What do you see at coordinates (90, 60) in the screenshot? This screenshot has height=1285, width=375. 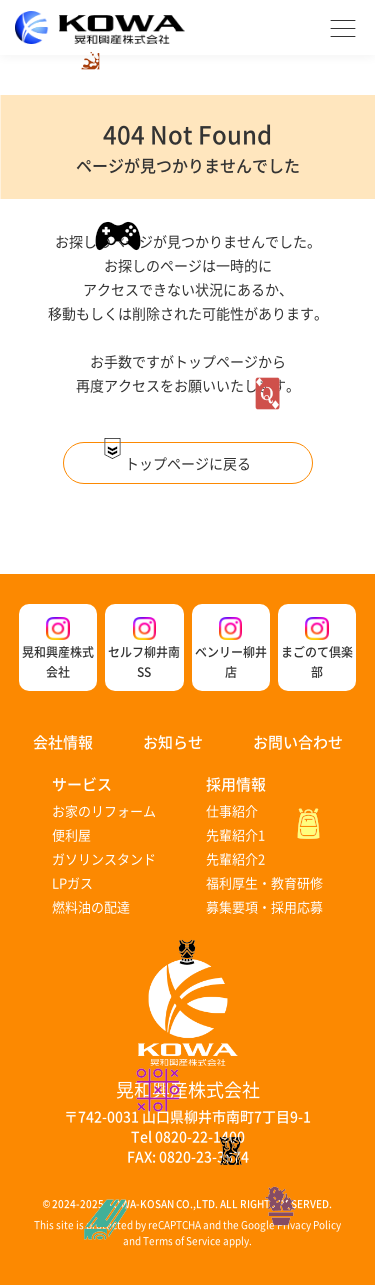 I see `indicates liquid or slime-type item in game inventory` at bounding box center [90, 60].